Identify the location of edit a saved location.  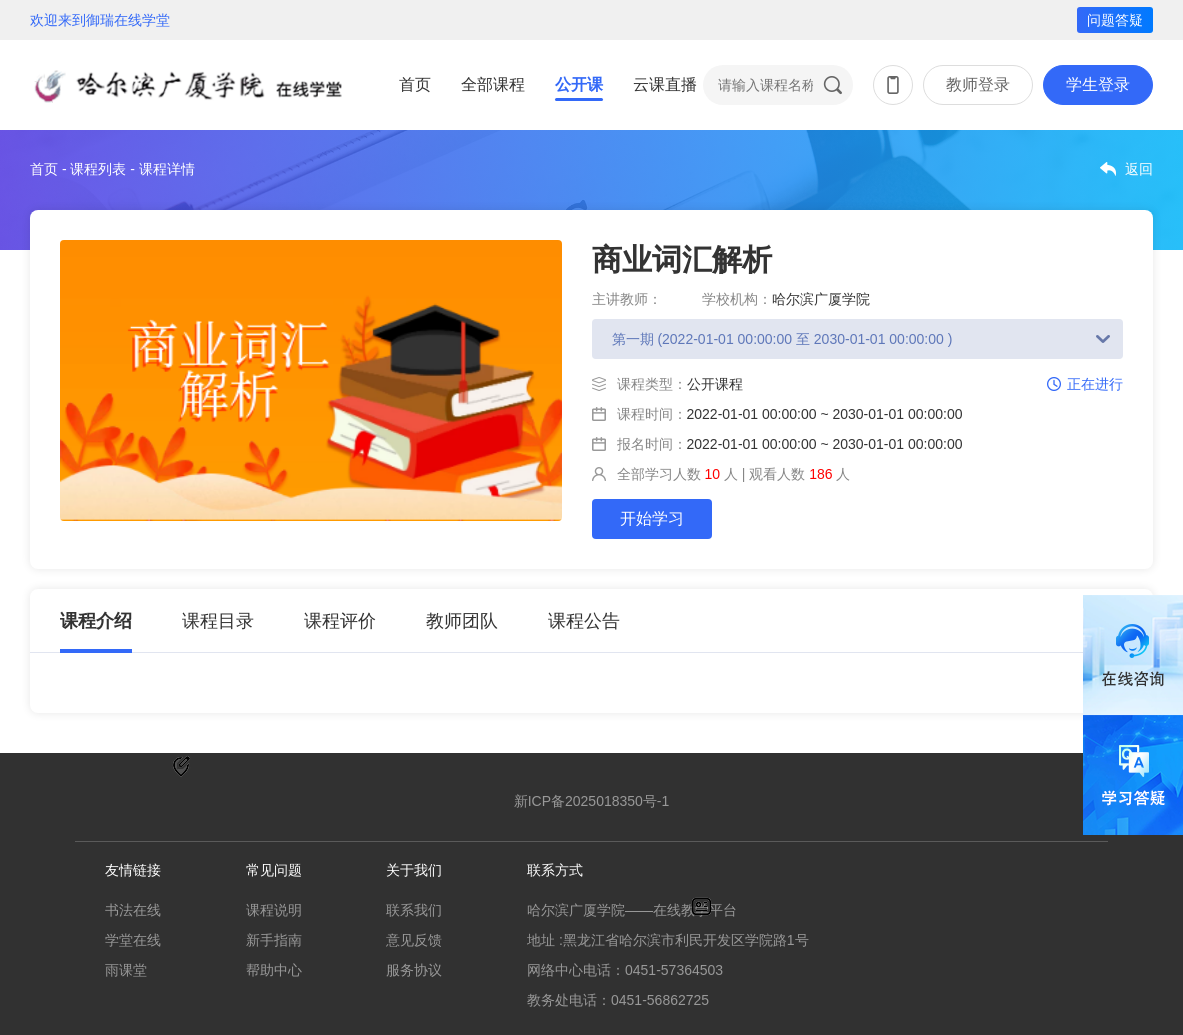
(181, 767).